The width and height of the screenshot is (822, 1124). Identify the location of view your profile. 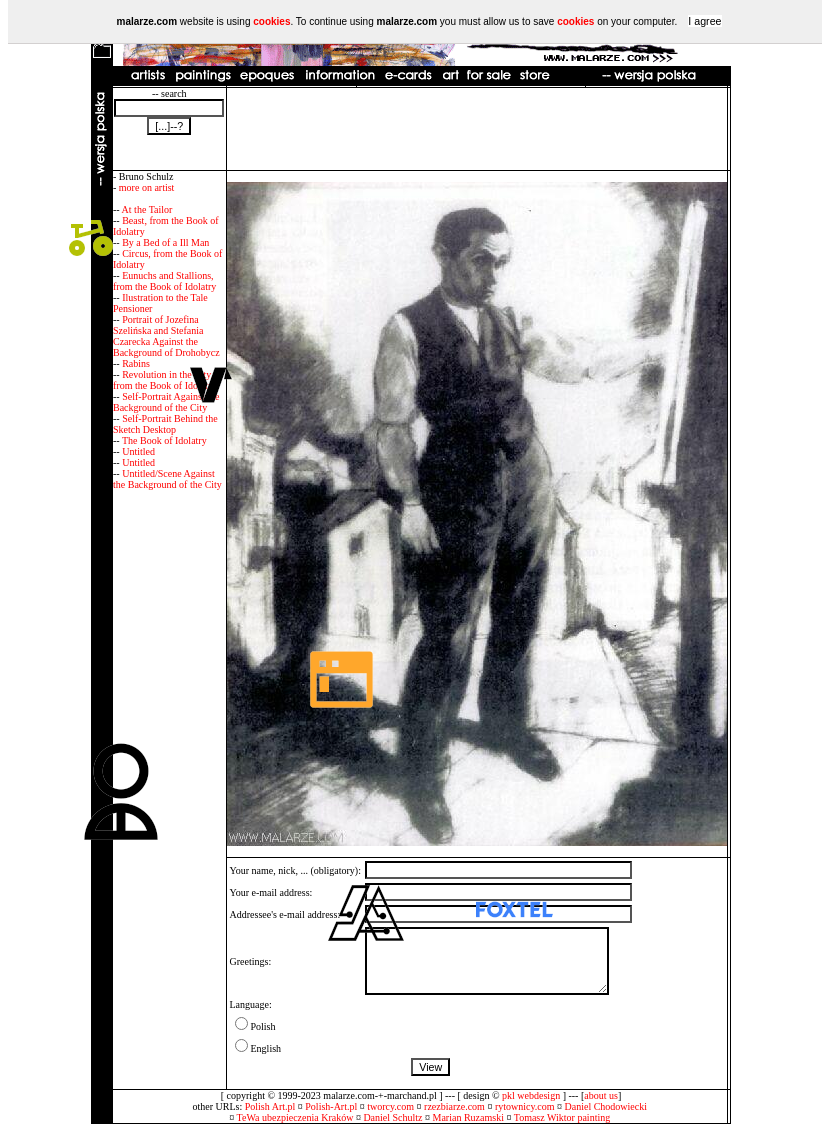
(121, 794).